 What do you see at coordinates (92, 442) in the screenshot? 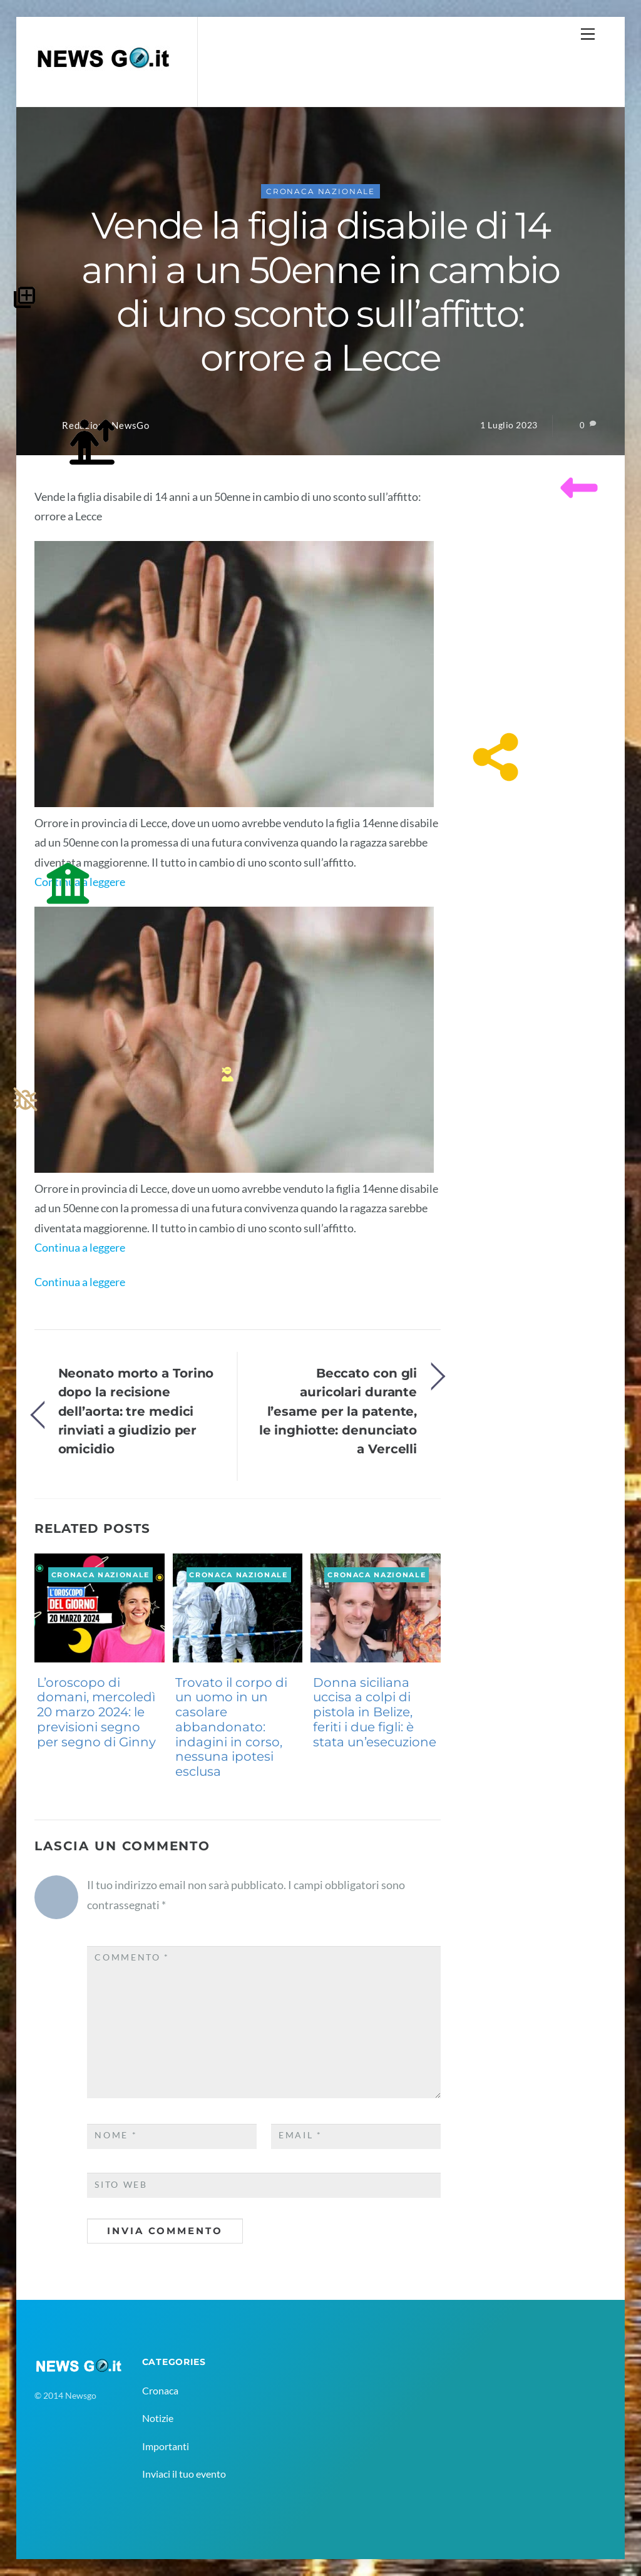
I see `upload user profile or data` at bounding box center [92, 442].